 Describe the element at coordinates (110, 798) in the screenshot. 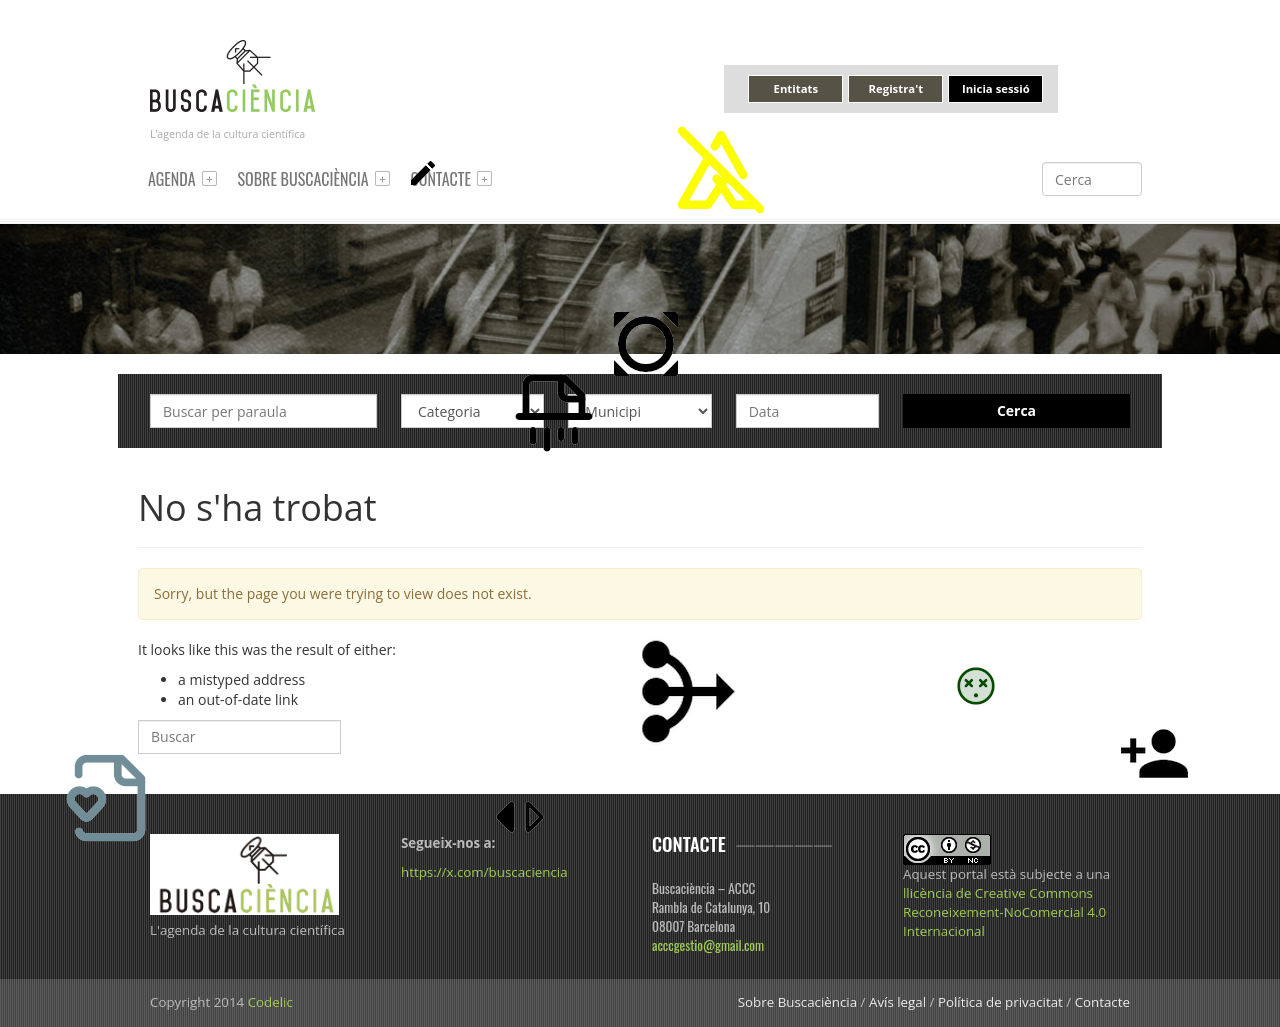

I see `add file to favorites` at that location.